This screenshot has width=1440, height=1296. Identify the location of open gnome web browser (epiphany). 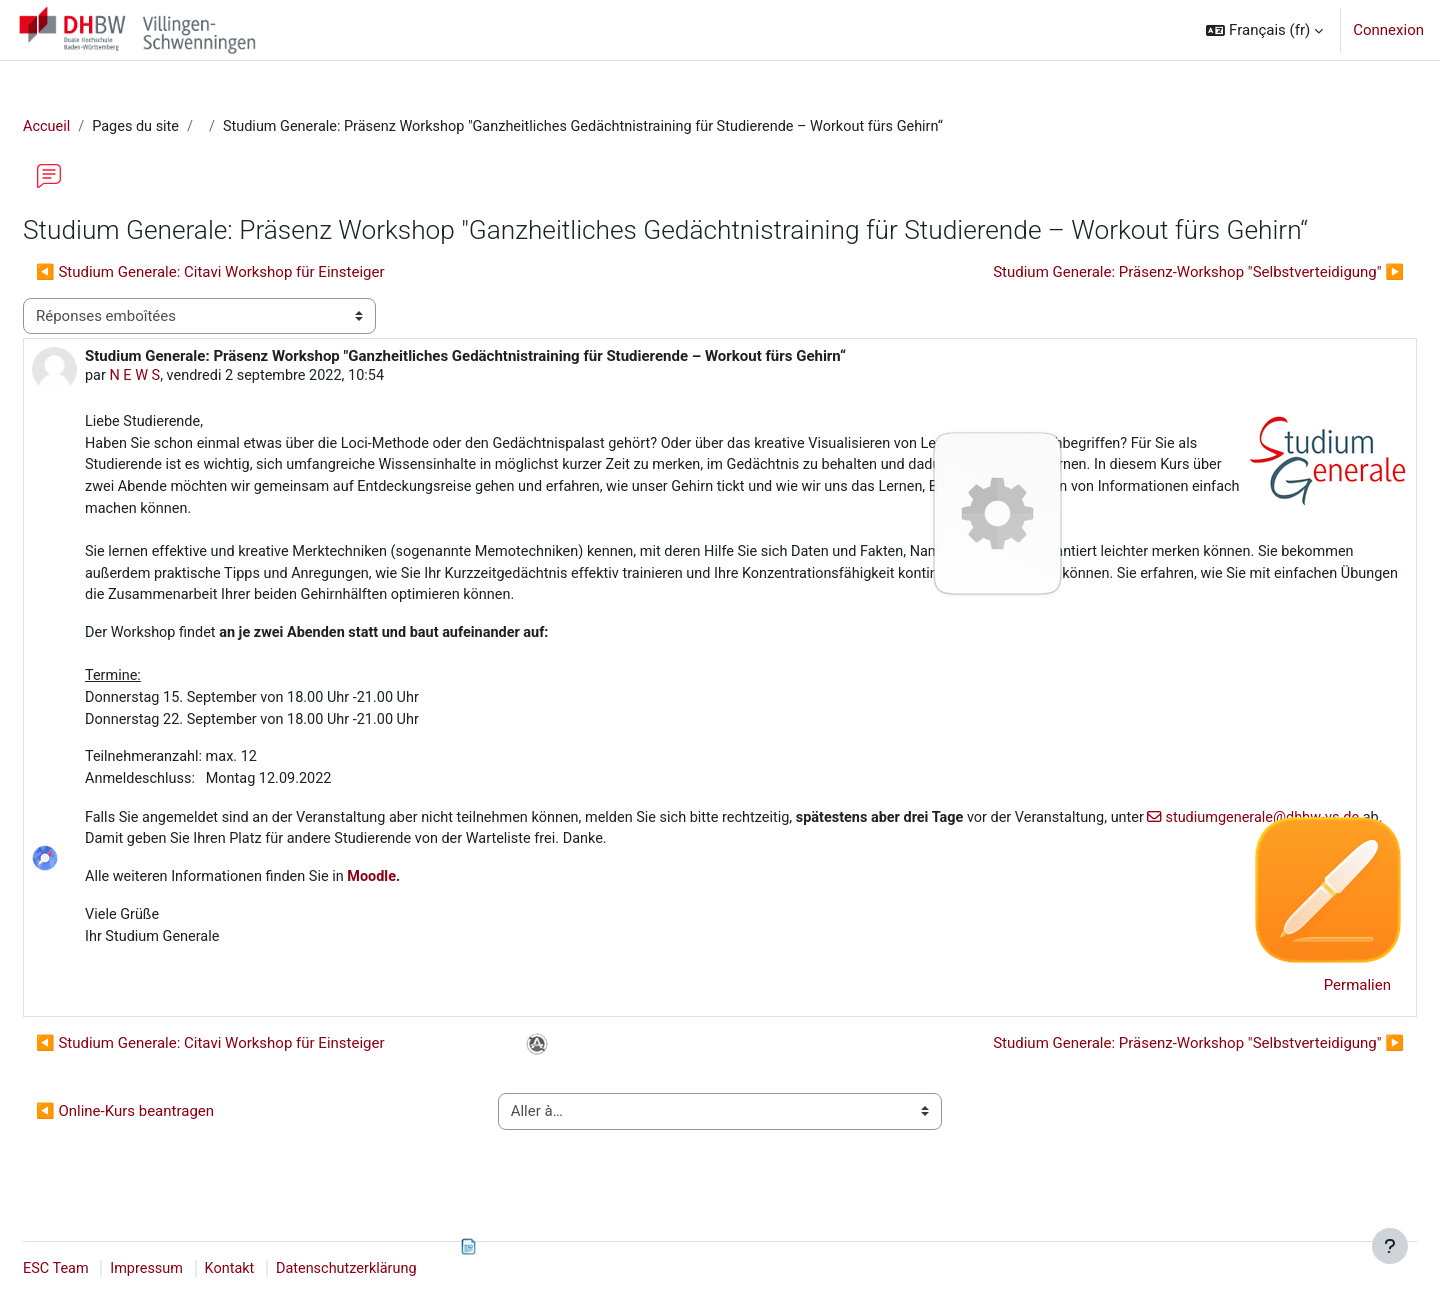
(45, 858).